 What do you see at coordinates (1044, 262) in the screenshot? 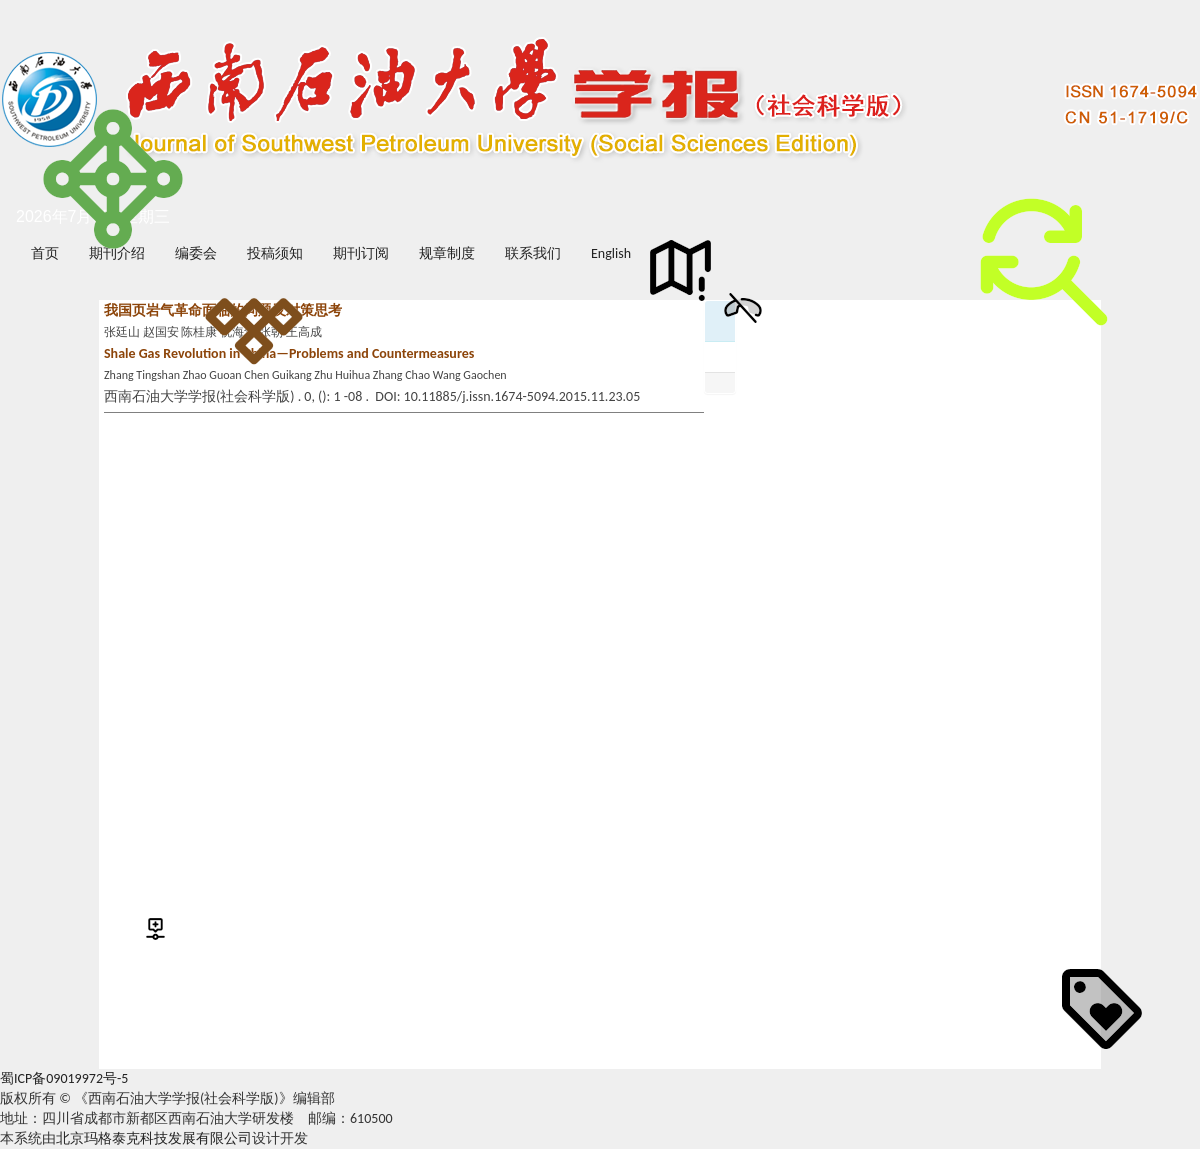
I see `replace current search or find another result` at bounding box center [1044, 262].